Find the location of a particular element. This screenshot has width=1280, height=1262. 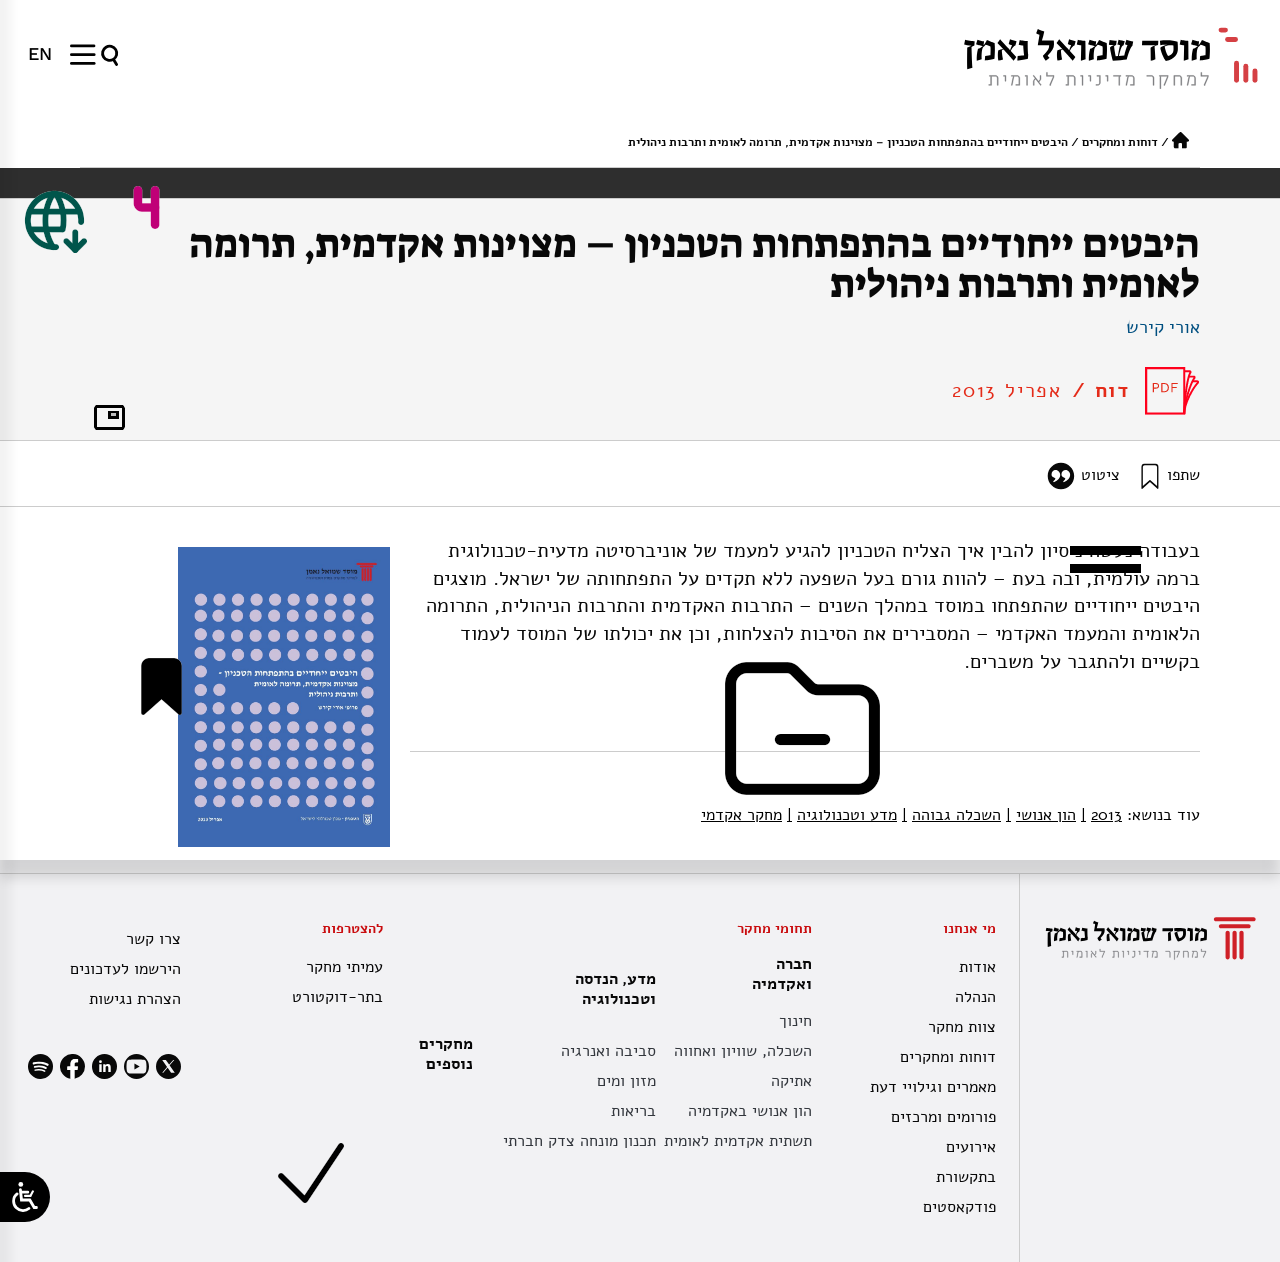

enable picture-in-picture mode is located at coordinates (109, 417).